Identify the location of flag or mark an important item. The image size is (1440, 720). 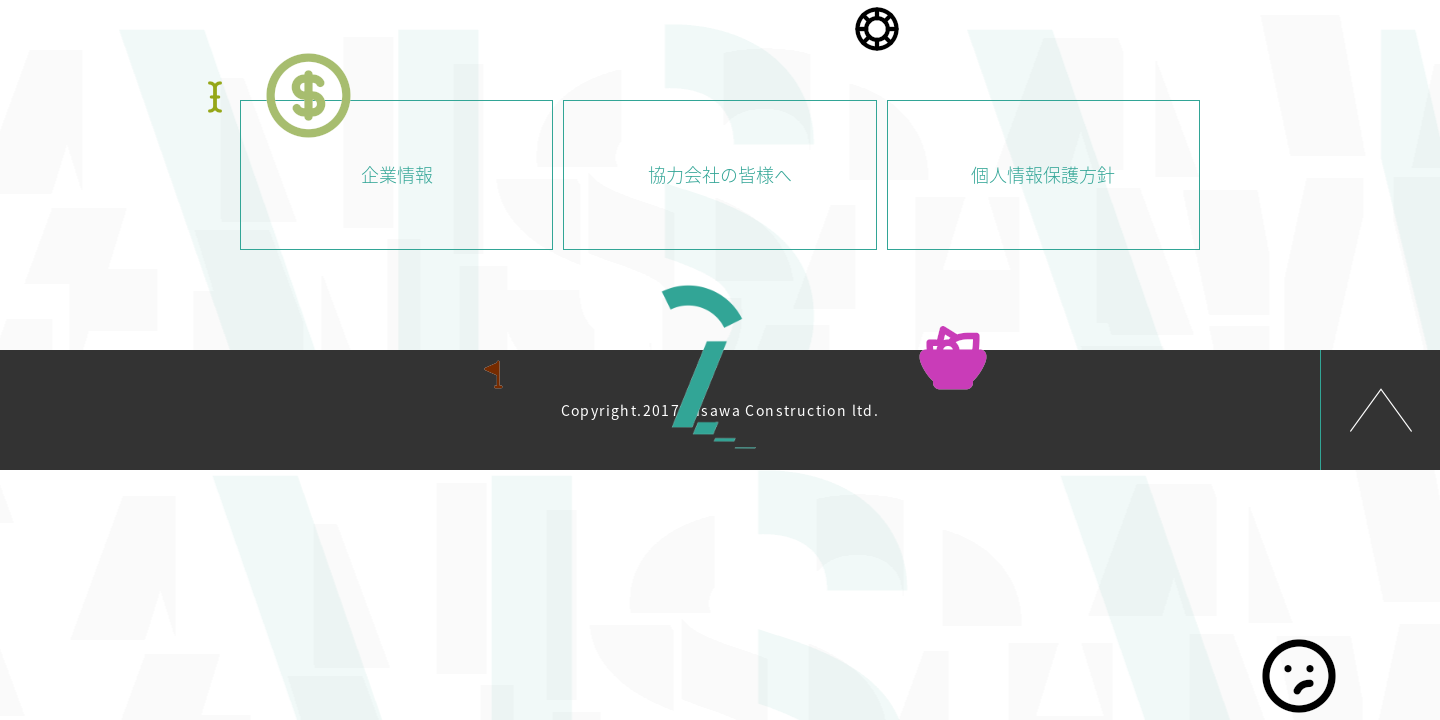
(495, 374).